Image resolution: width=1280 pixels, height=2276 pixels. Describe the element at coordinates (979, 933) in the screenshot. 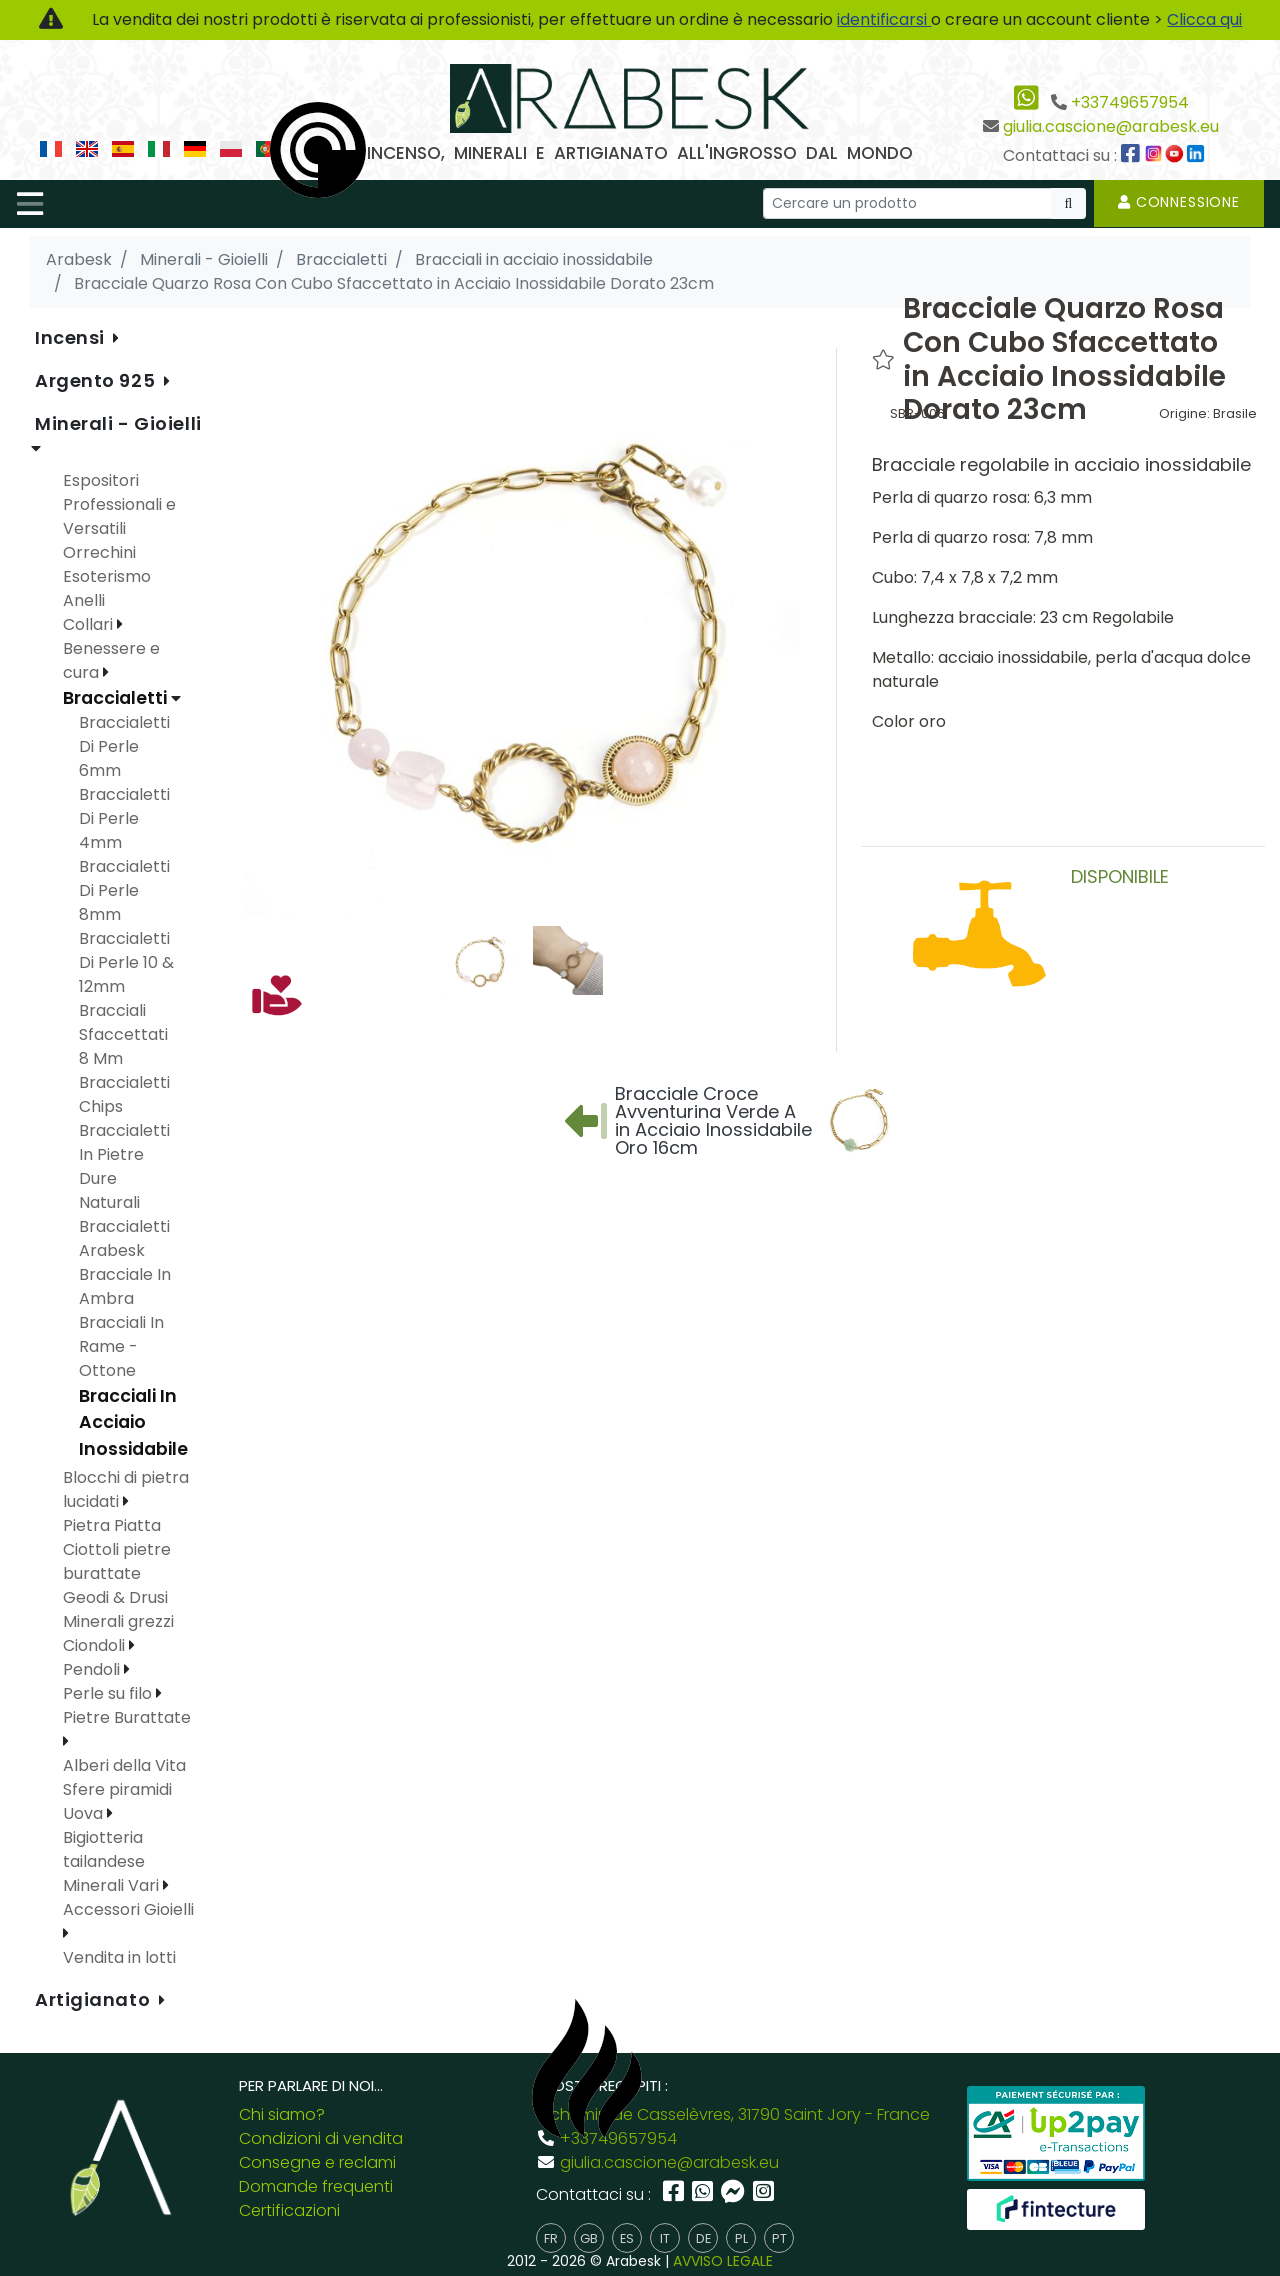

I see `SpigotMC minecraft server software logo` at that location.